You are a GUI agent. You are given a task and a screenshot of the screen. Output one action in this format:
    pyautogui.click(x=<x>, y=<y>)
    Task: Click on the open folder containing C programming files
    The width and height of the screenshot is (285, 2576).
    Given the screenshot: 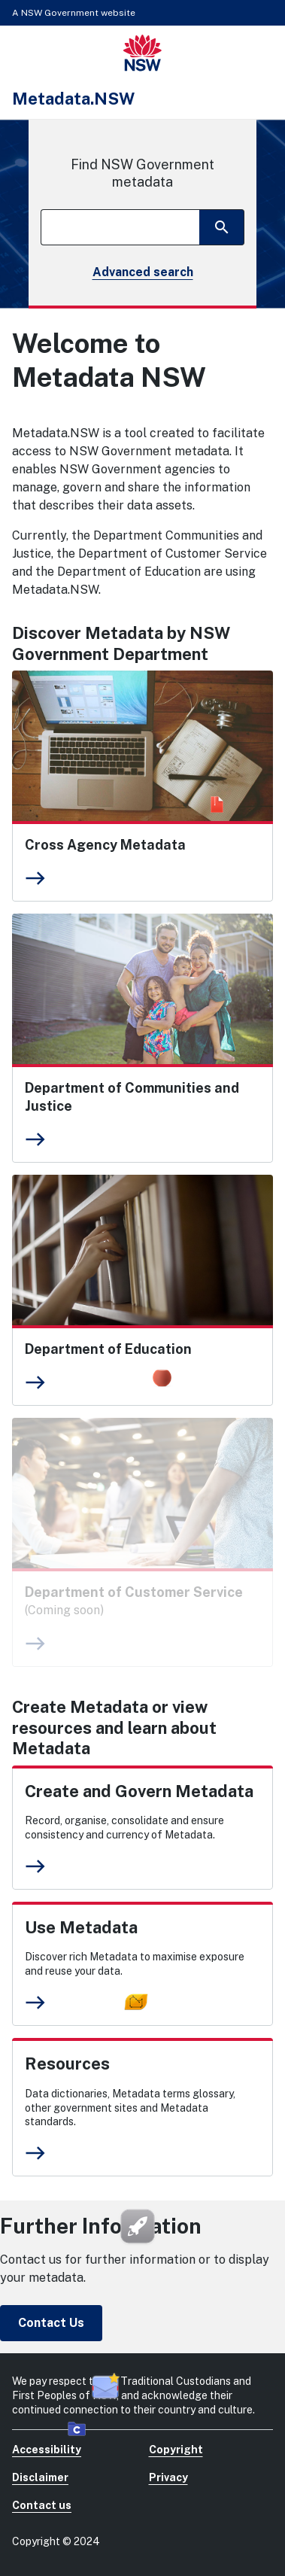 What is the action you would take?
    pyautogui.click(x=77, y=2429)
    